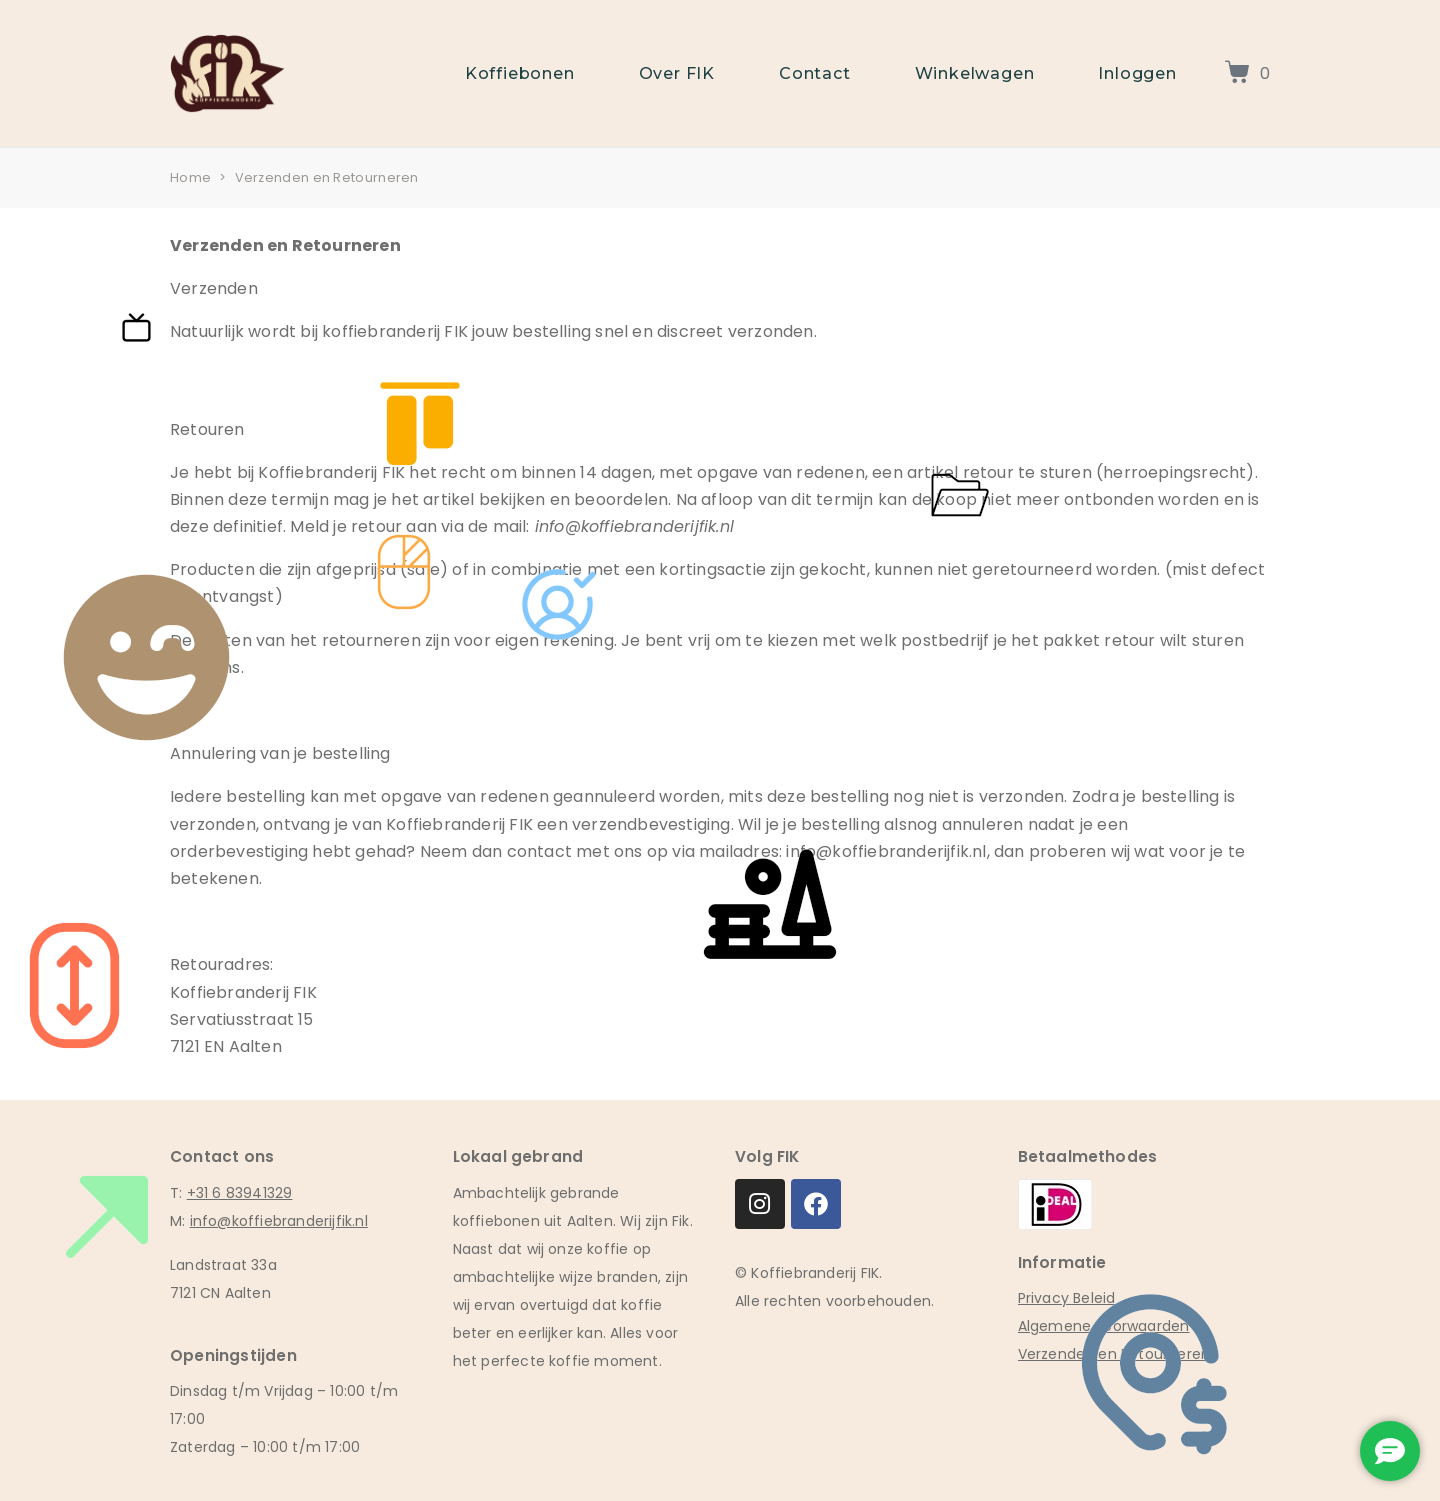 The image size is (1440, 1501). I want to click on view nearby parks or green spaces, so click(770, 911).